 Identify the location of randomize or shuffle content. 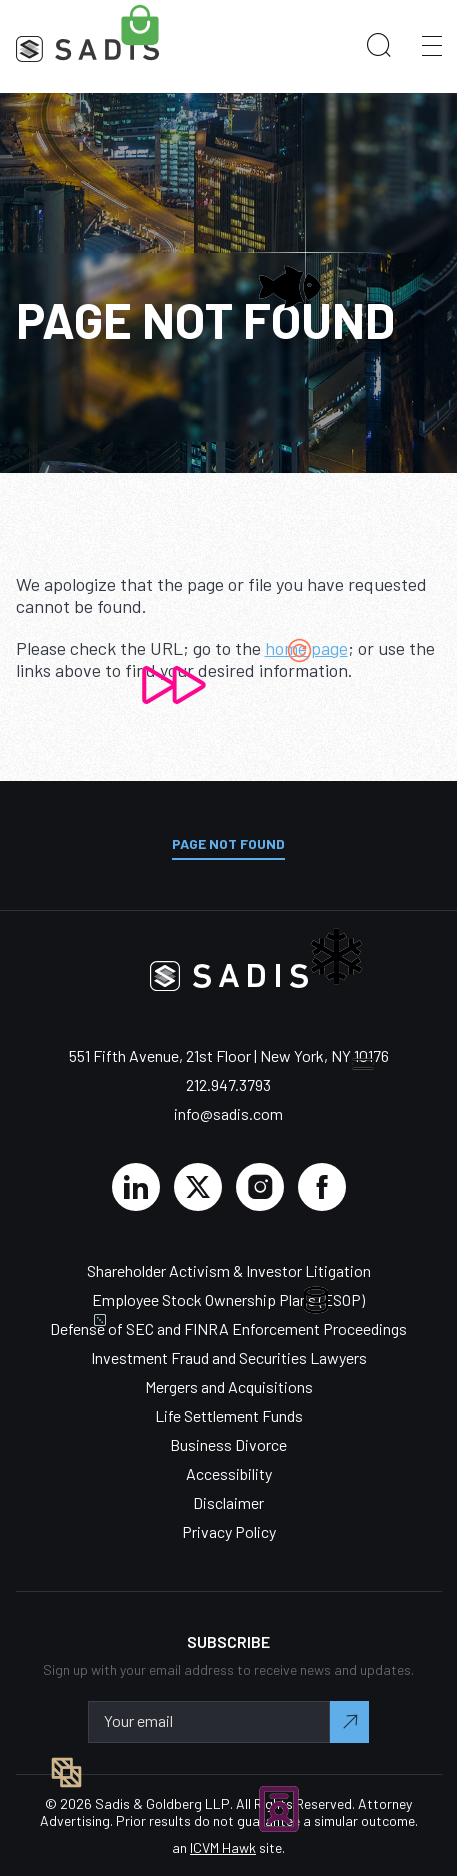
(100, 1320).